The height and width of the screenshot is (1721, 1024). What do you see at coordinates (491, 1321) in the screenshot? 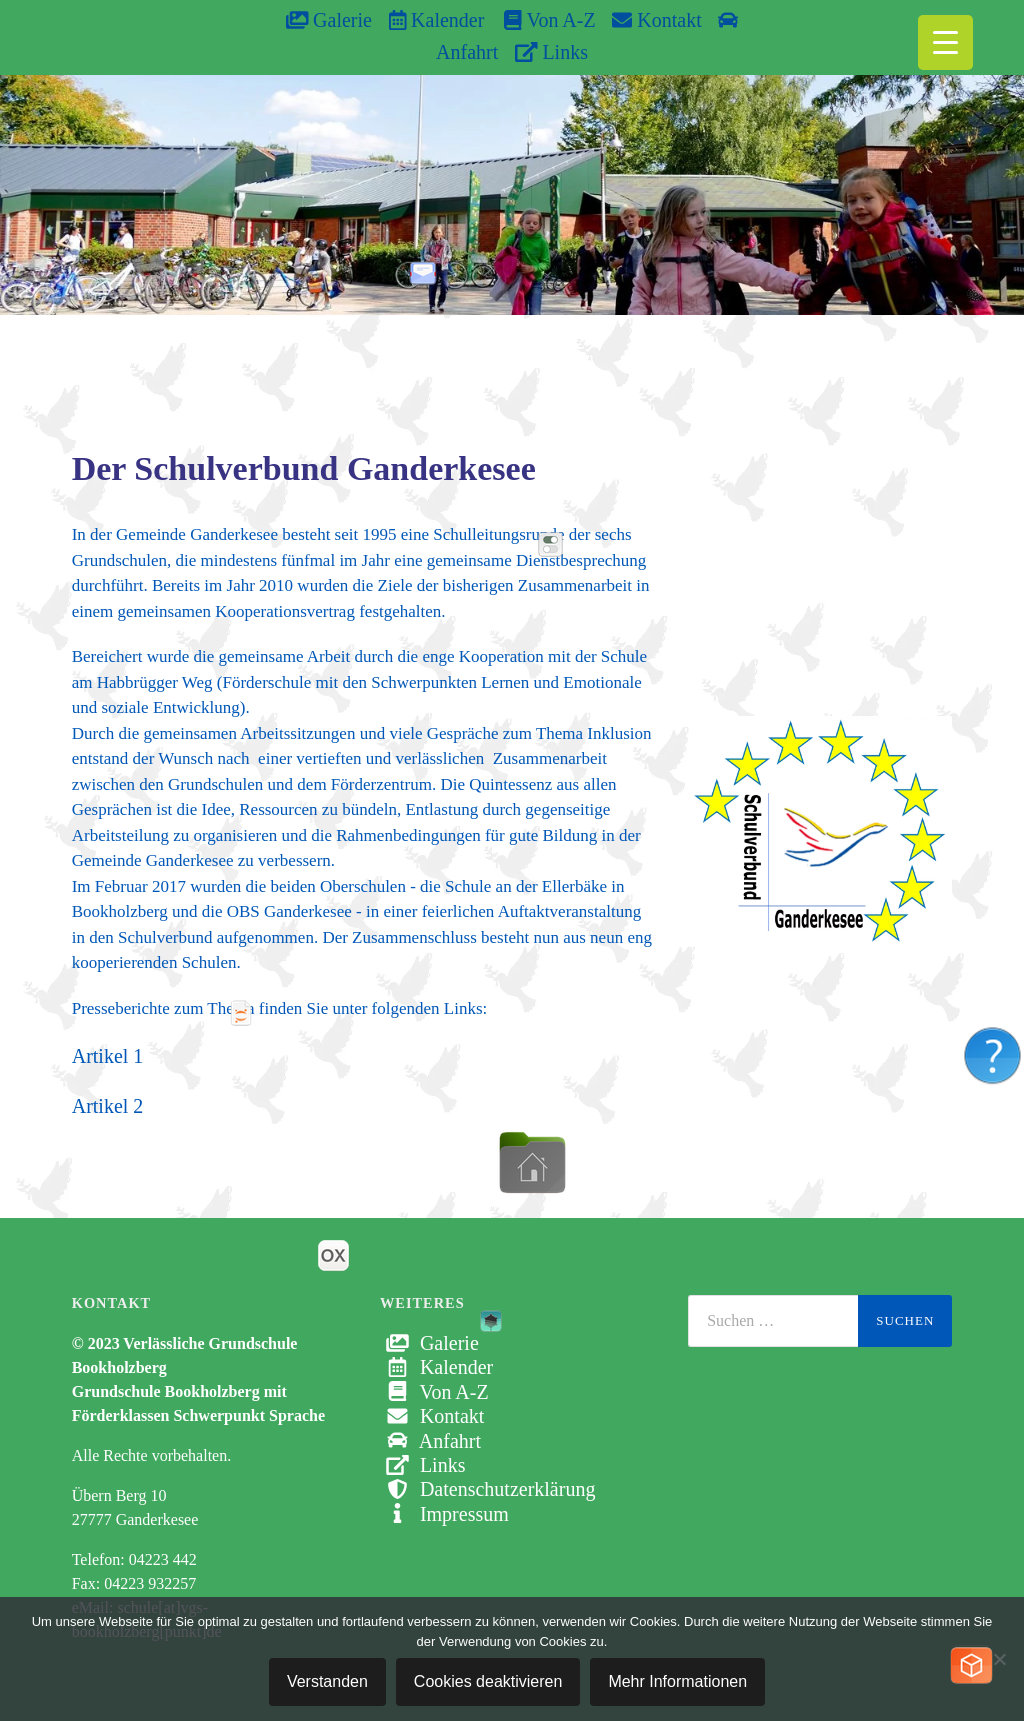
I see `launch the GNOME Mines game` at bounding box center [491, 1321].